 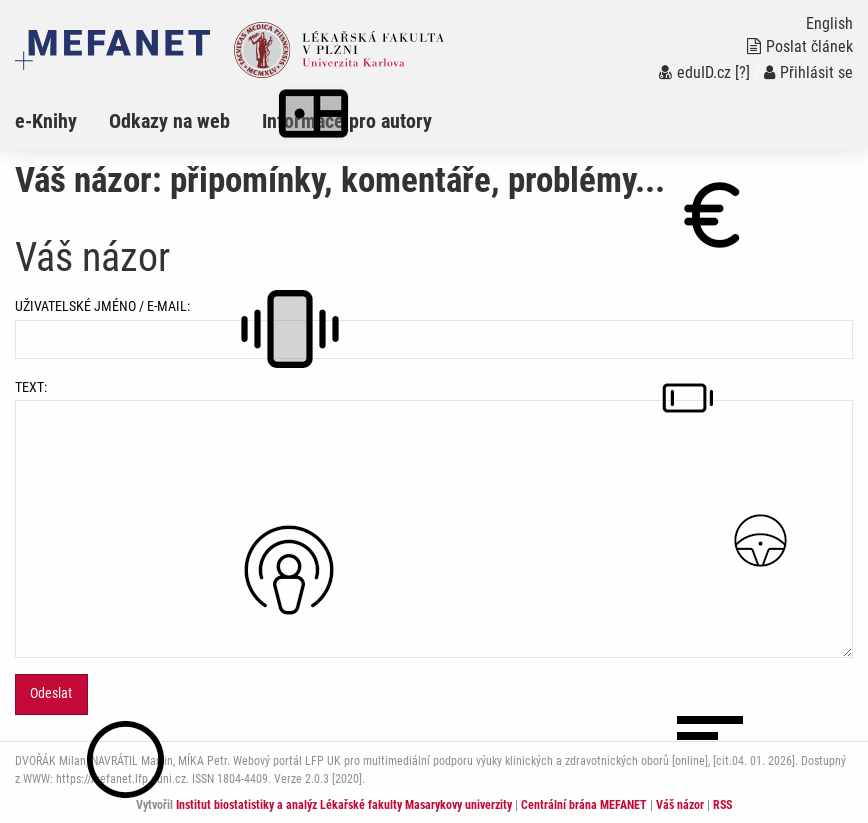 I want to click on access driving or navigation mode, so click(x=760, y=540).